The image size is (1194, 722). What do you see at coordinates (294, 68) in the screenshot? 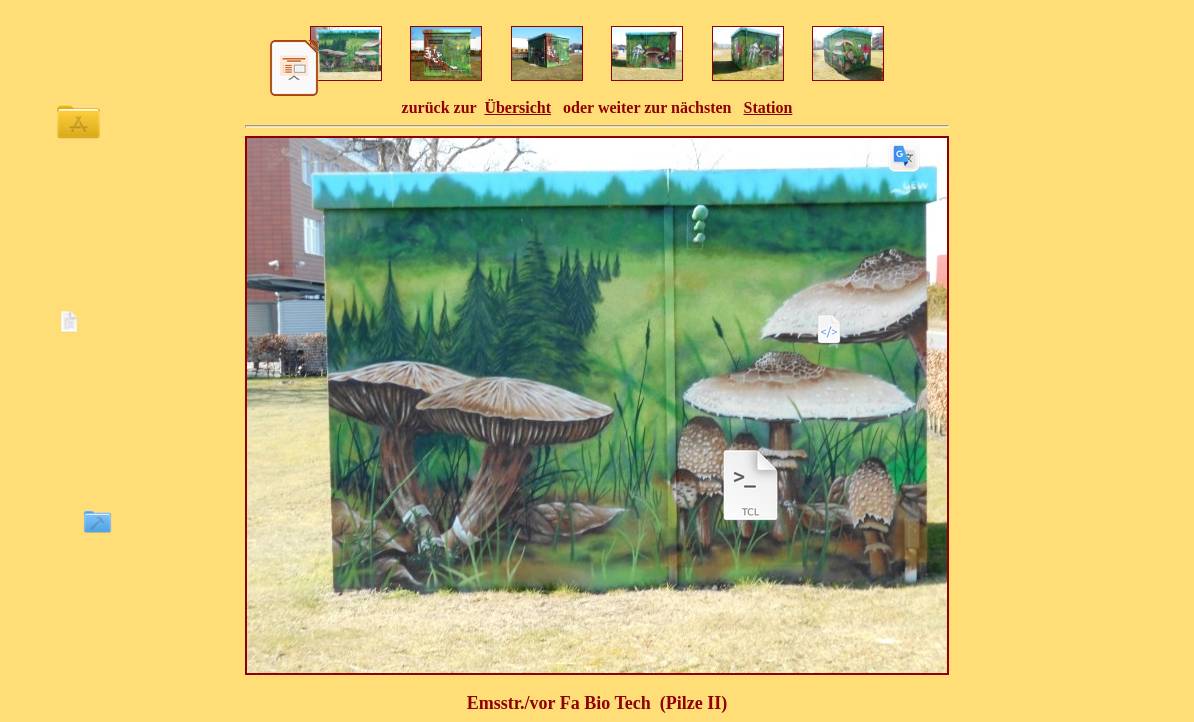
I see `open a libreoffice impress presentation file` at bounding box center [294, 68].